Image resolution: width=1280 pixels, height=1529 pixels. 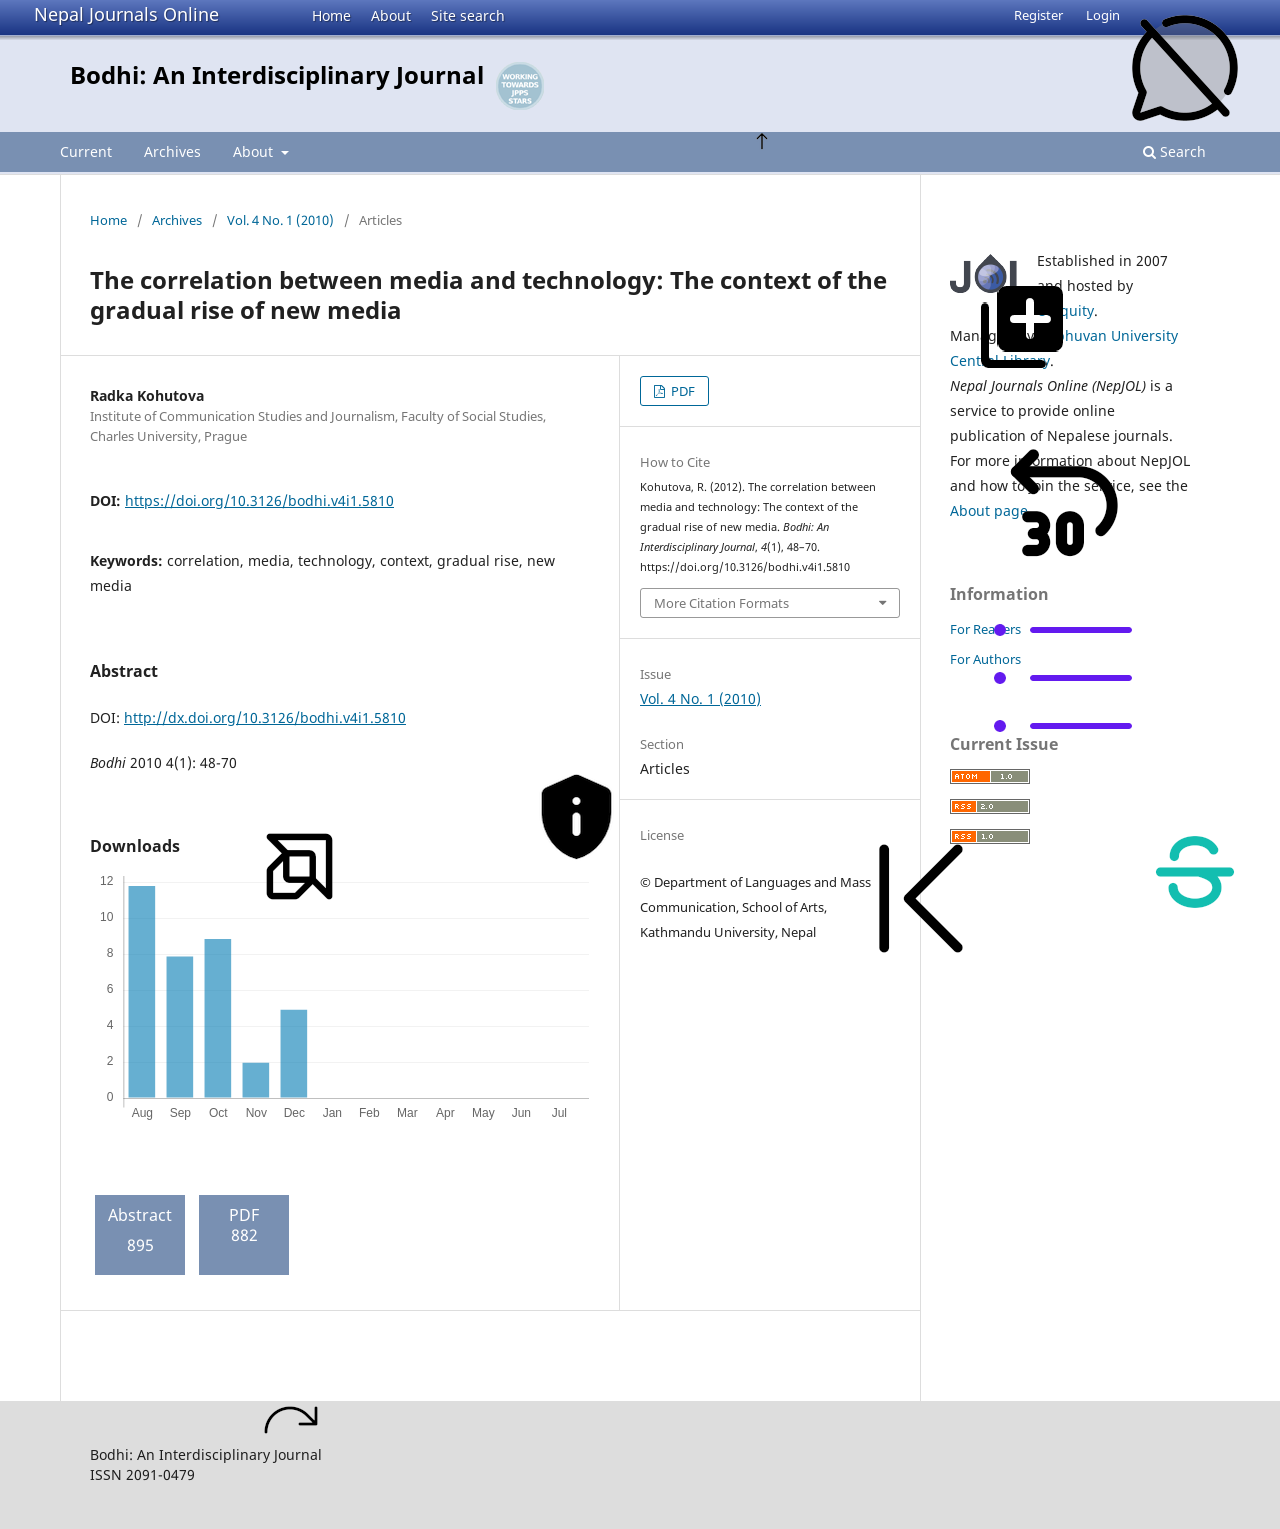 What do you see at coordinates (1195, 872) in the screenshot?
I see `apply strikethrough formatting to selected text` at bounding box center [1195, 872].